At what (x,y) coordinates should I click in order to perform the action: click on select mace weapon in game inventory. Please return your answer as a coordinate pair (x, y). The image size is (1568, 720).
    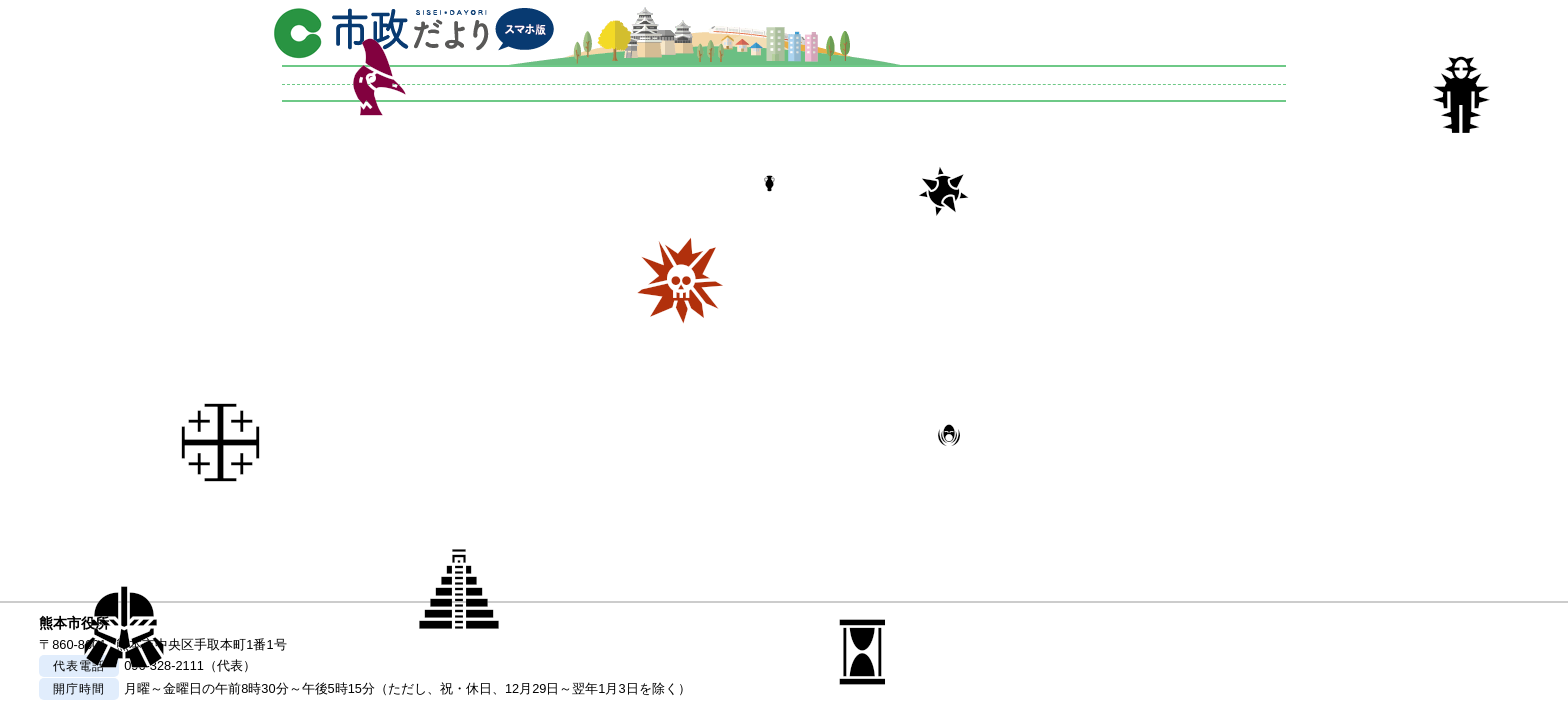
    Looking at the image, I should click on (943, 191).